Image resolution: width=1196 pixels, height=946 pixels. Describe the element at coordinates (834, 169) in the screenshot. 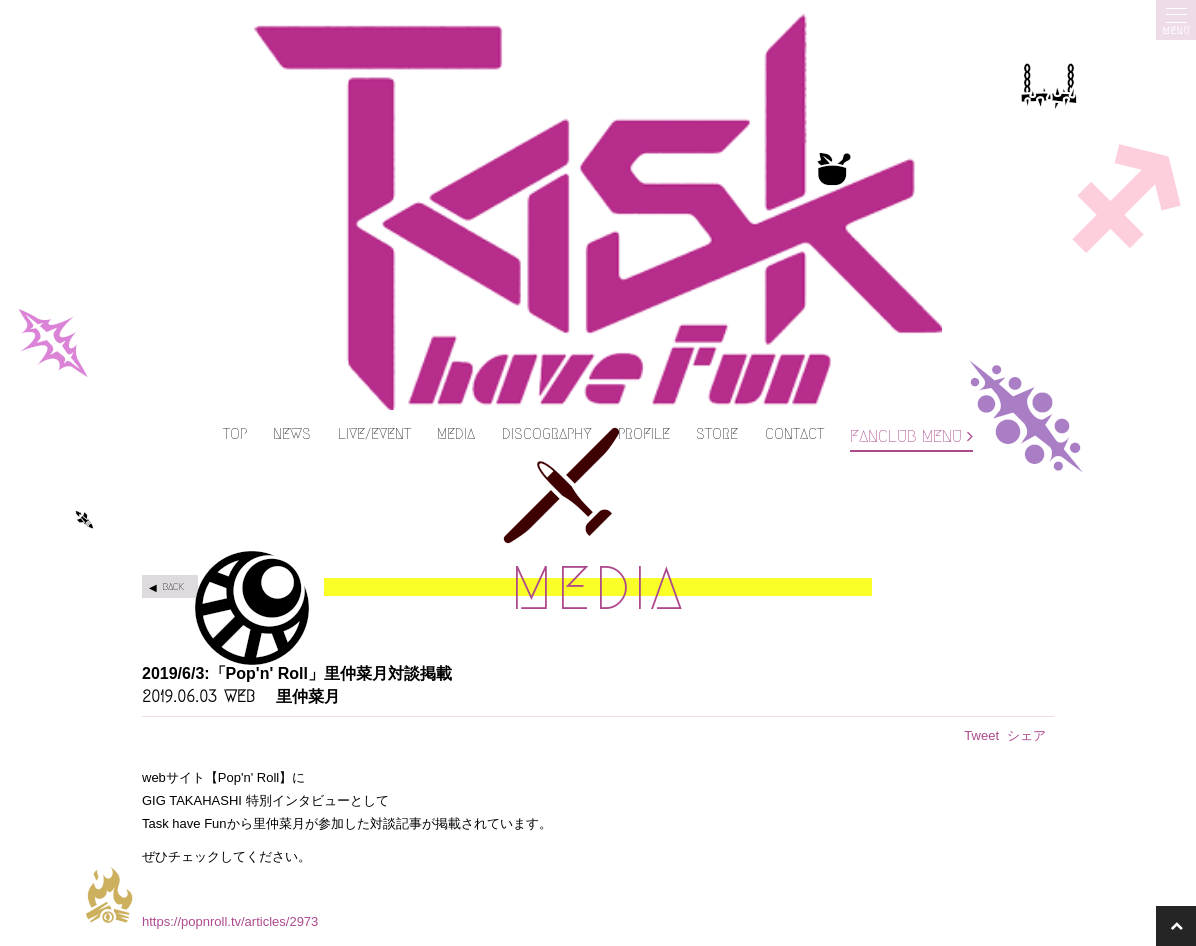

I see `access the potion crafting menu` at that location.